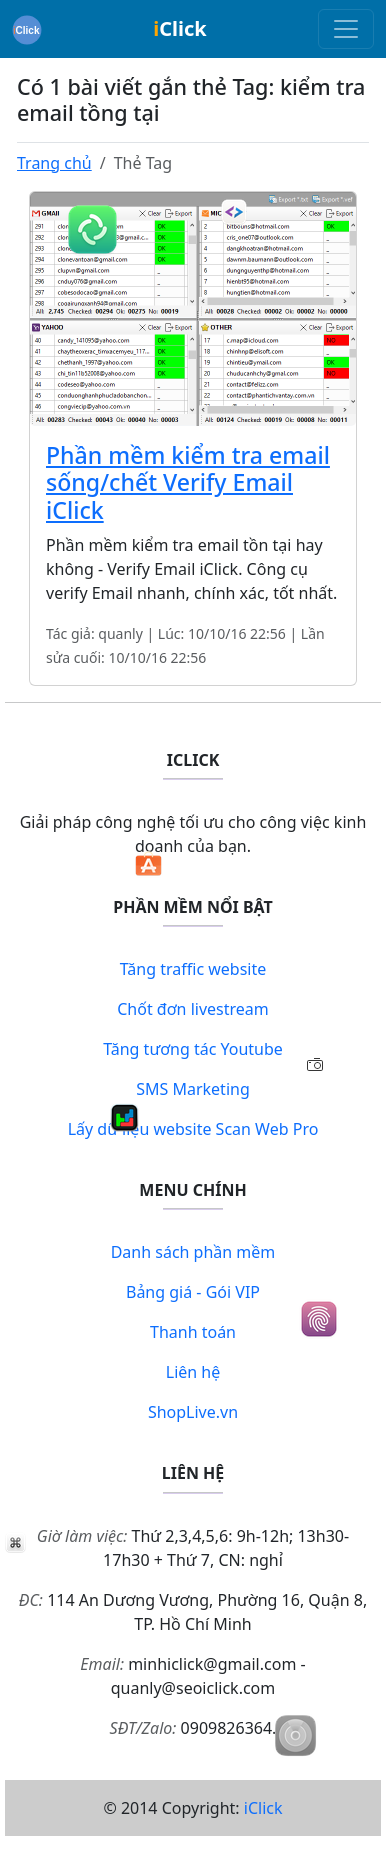 The image size is (386, 1856). Describe the element at coordinates (315, 1064) in the screenshot. I see `take a photo` at that location.